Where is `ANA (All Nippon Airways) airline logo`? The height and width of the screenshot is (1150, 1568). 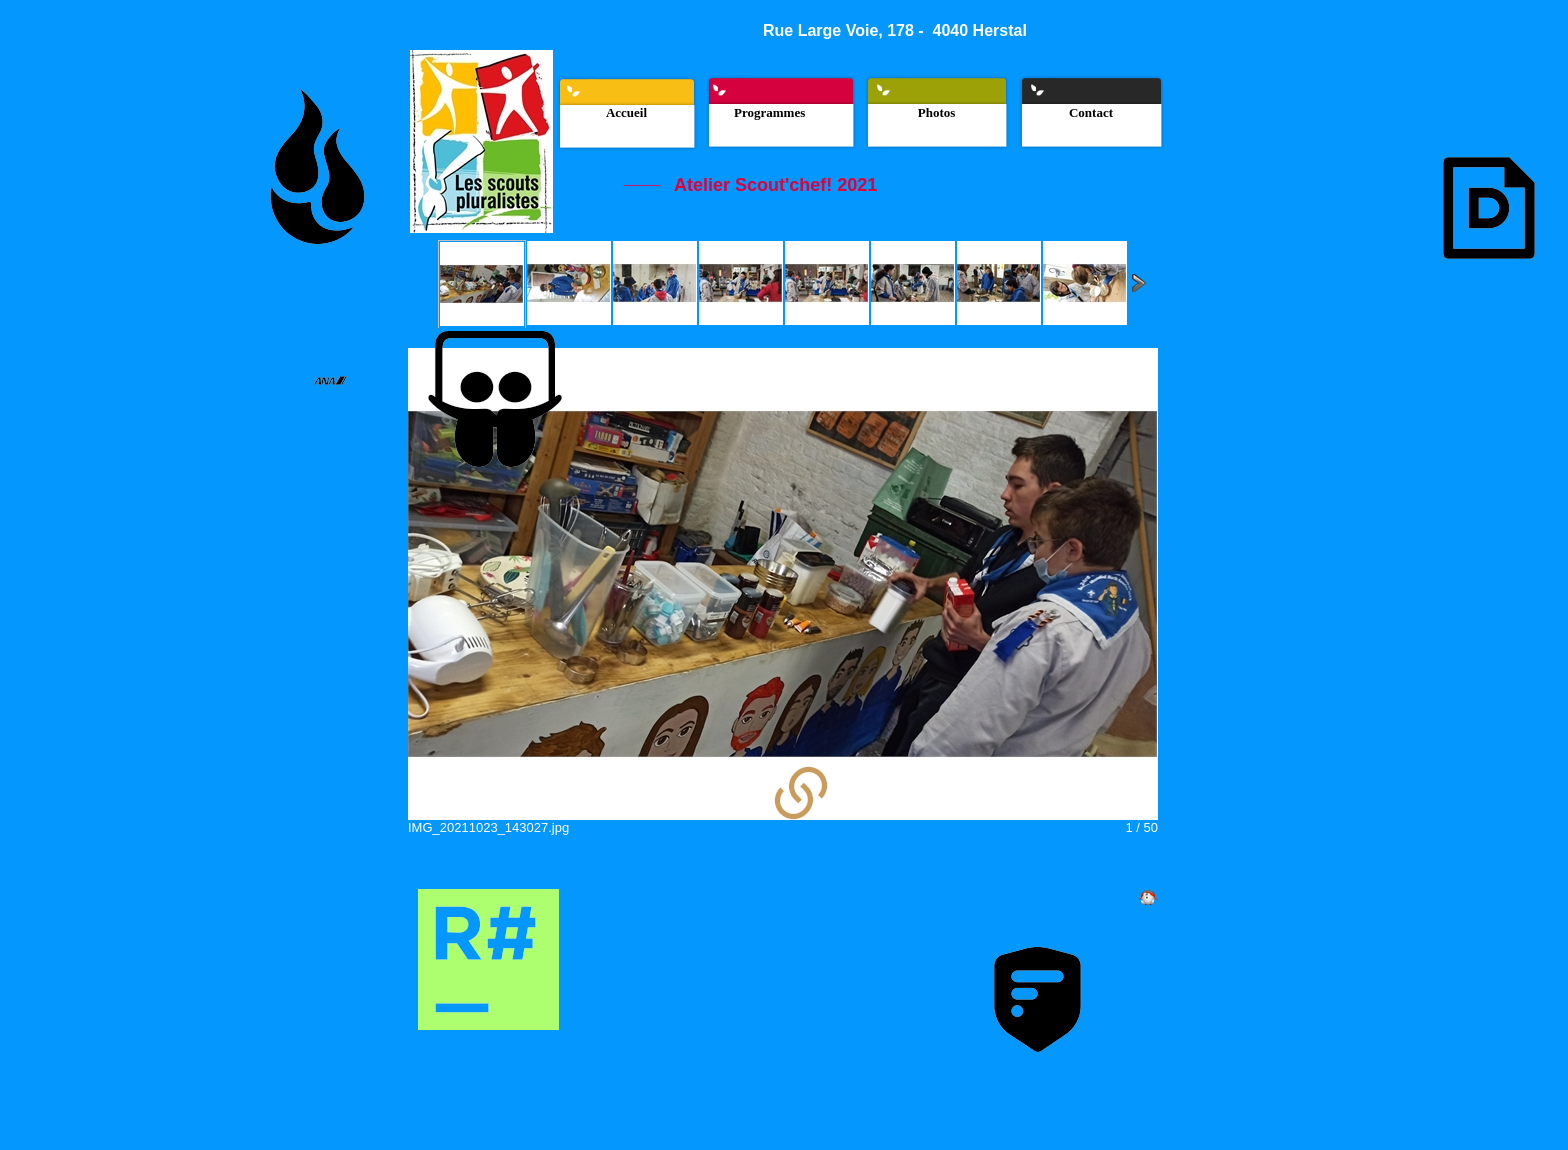
ANA (All Nippon Airways) airline logo is located at coordinates (330, 380).